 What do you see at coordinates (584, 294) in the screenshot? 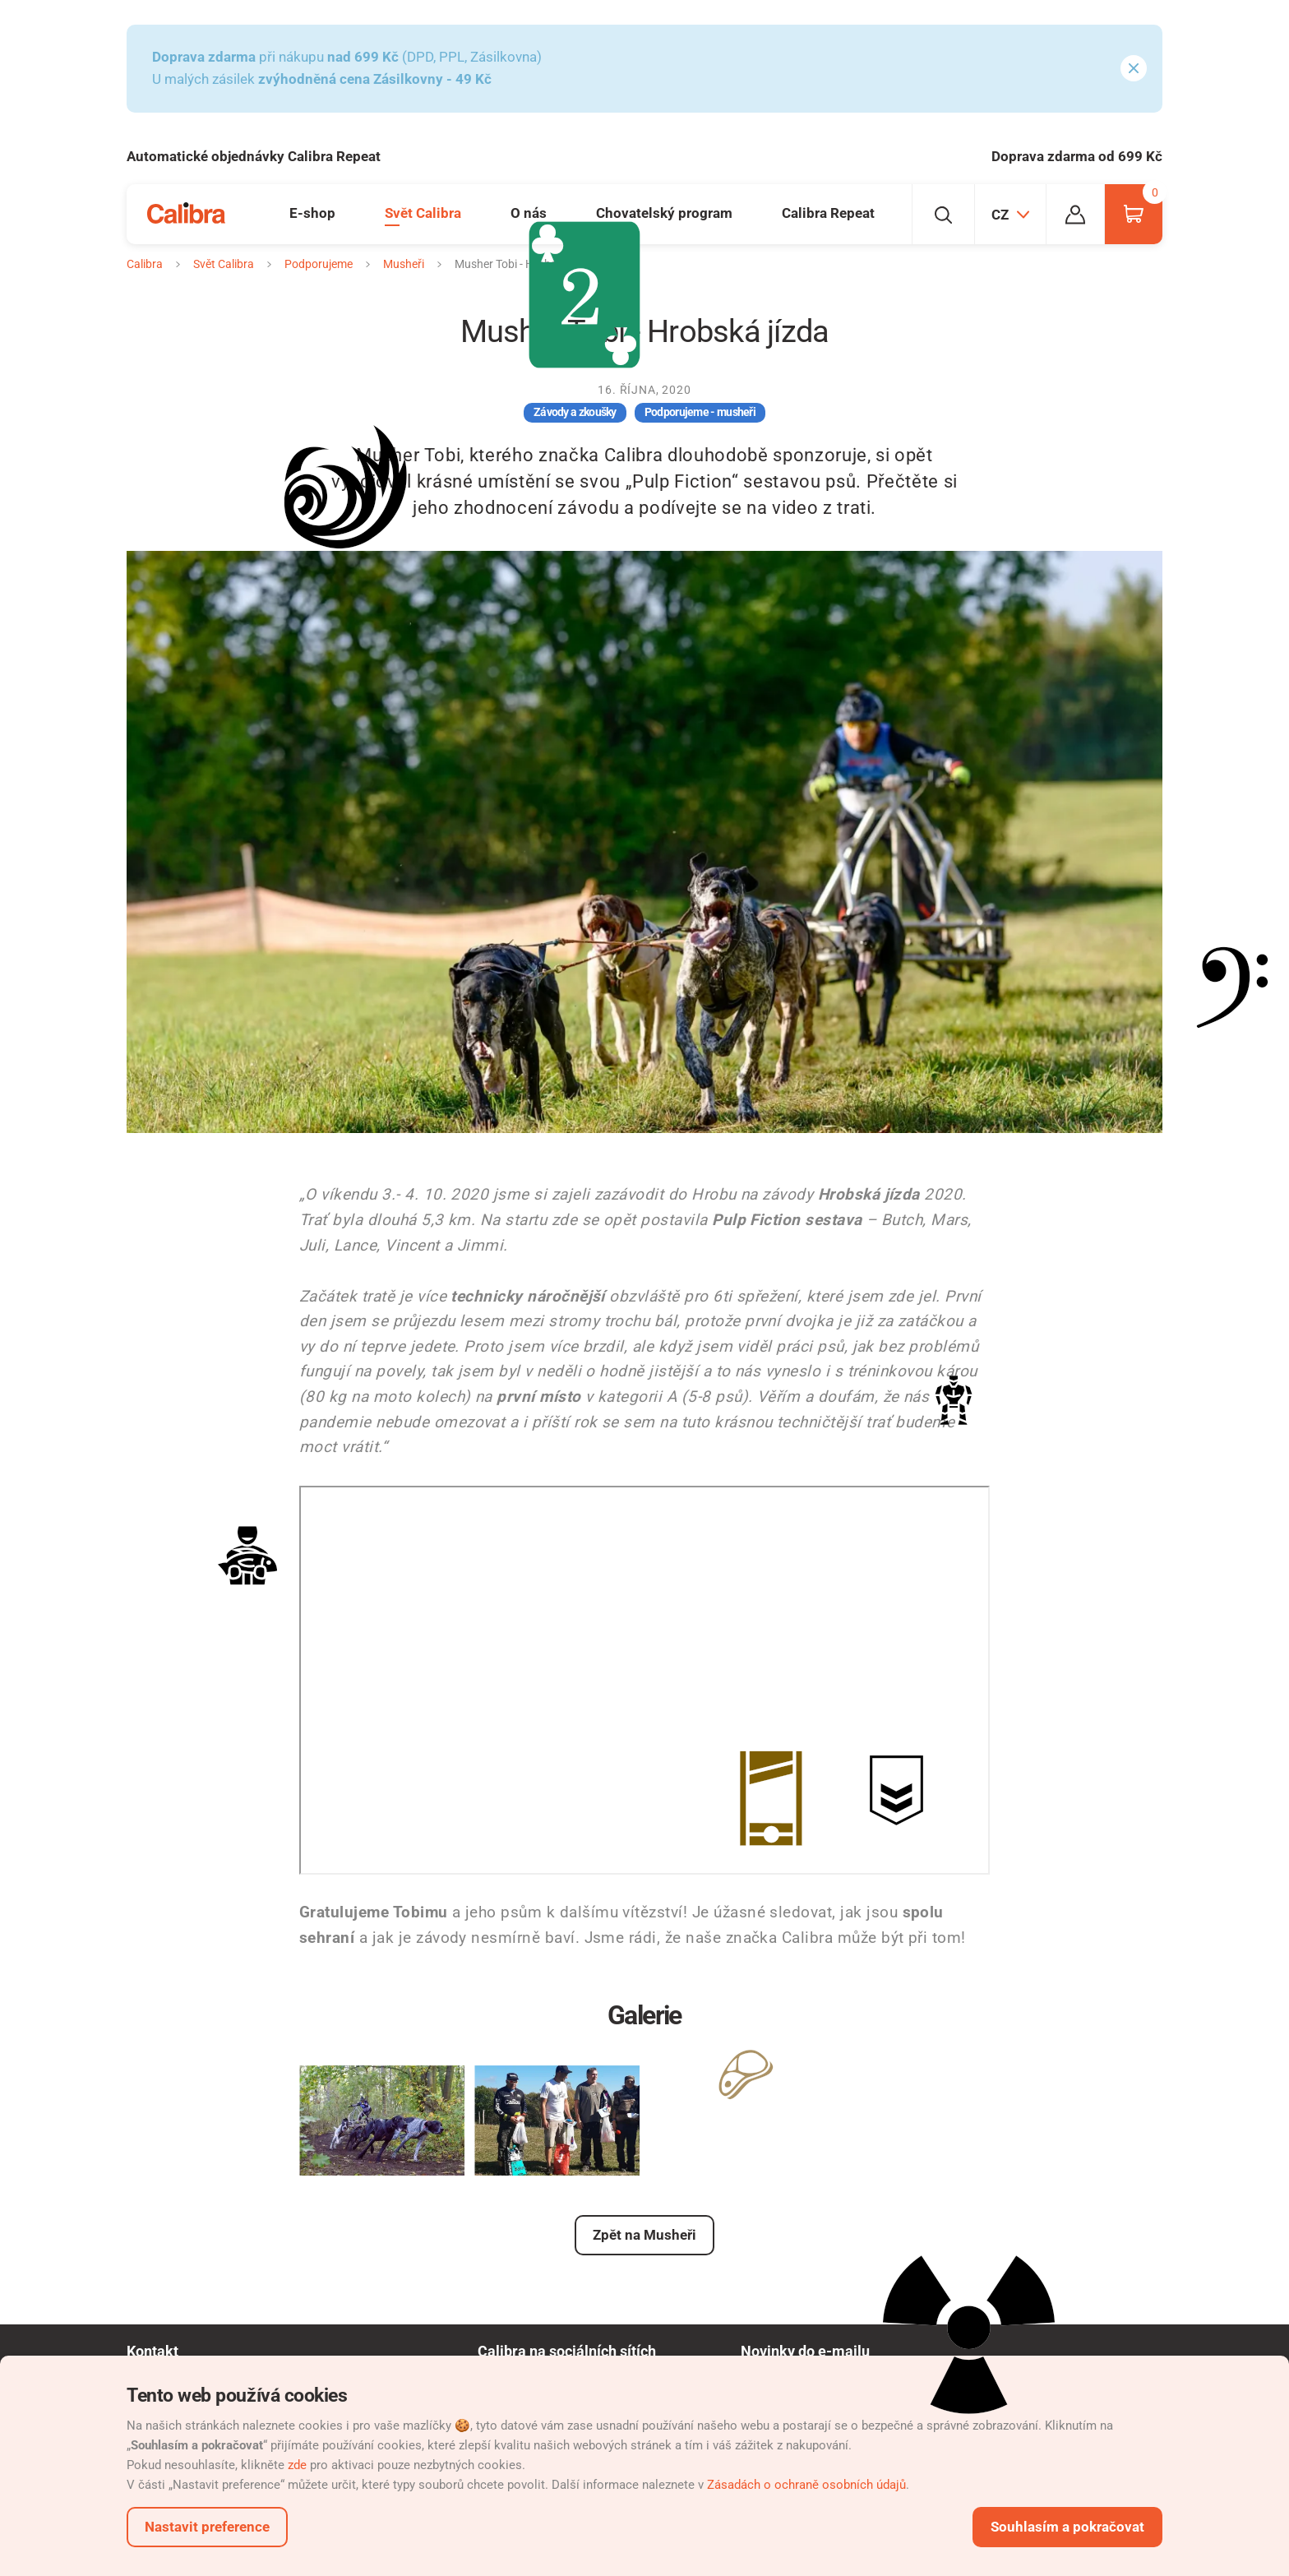
I see `two of clubs playing card` at bounding box center [584, 294].